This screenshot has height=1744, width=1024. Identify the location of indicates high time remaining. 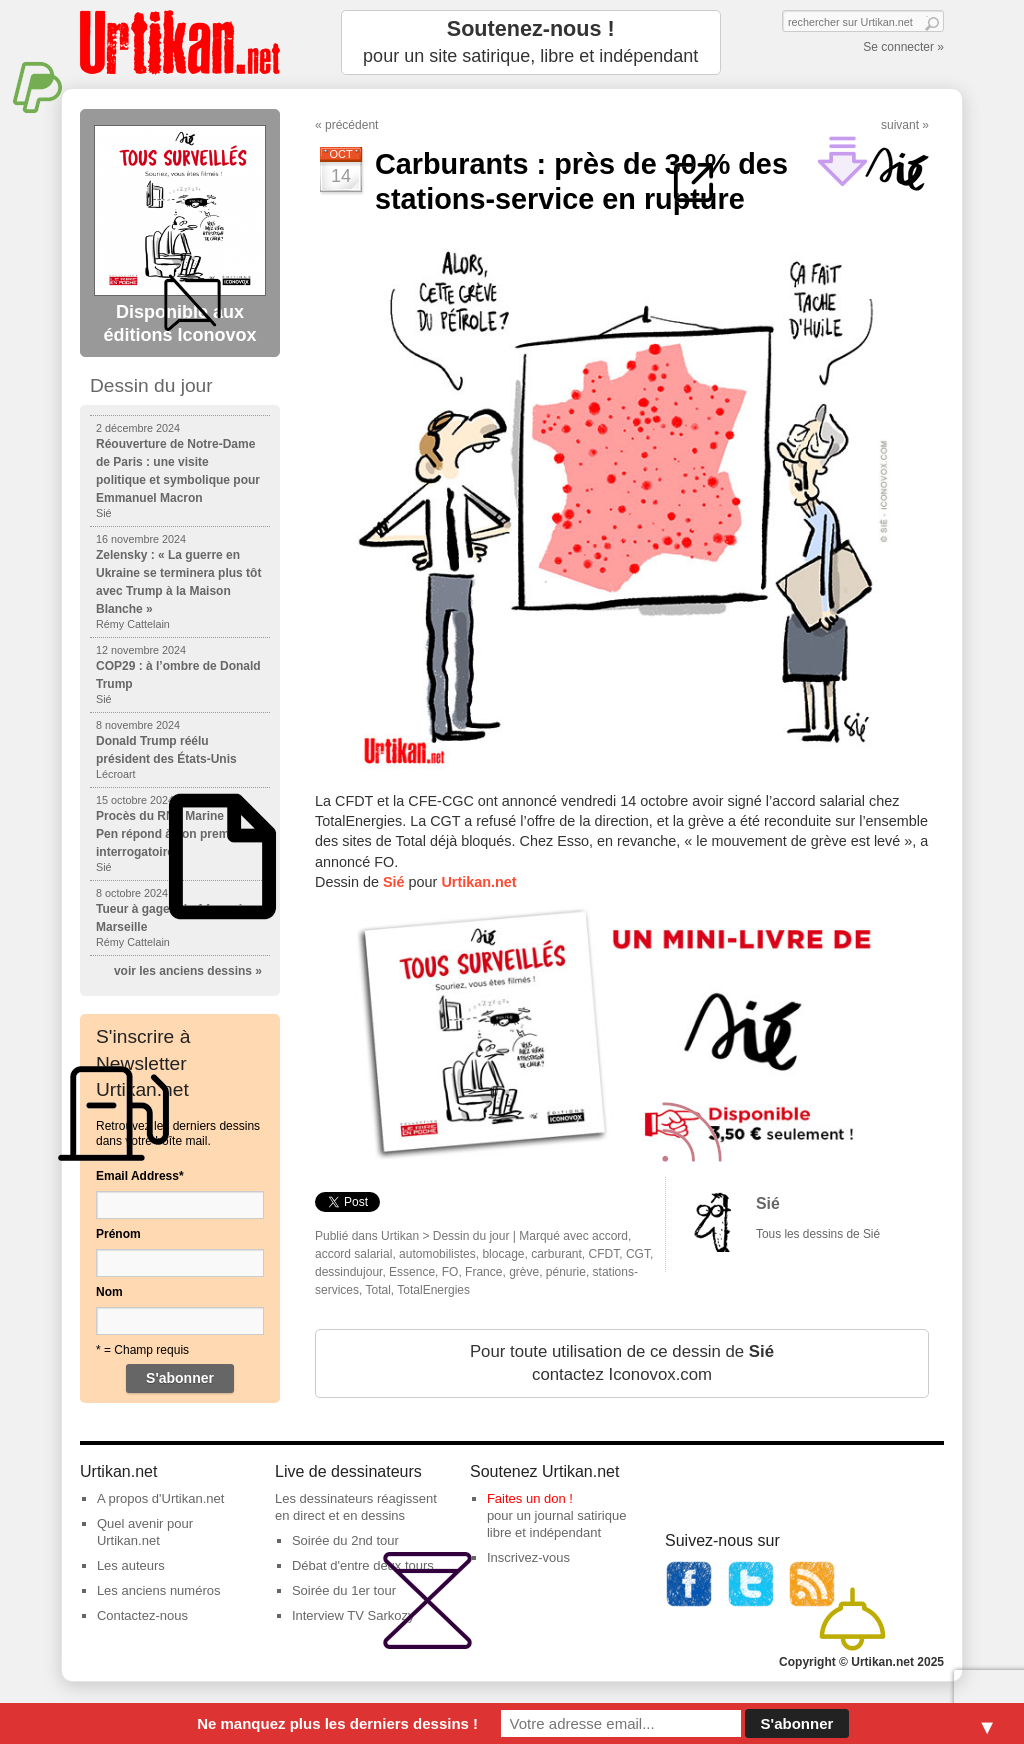
(427, 1600).